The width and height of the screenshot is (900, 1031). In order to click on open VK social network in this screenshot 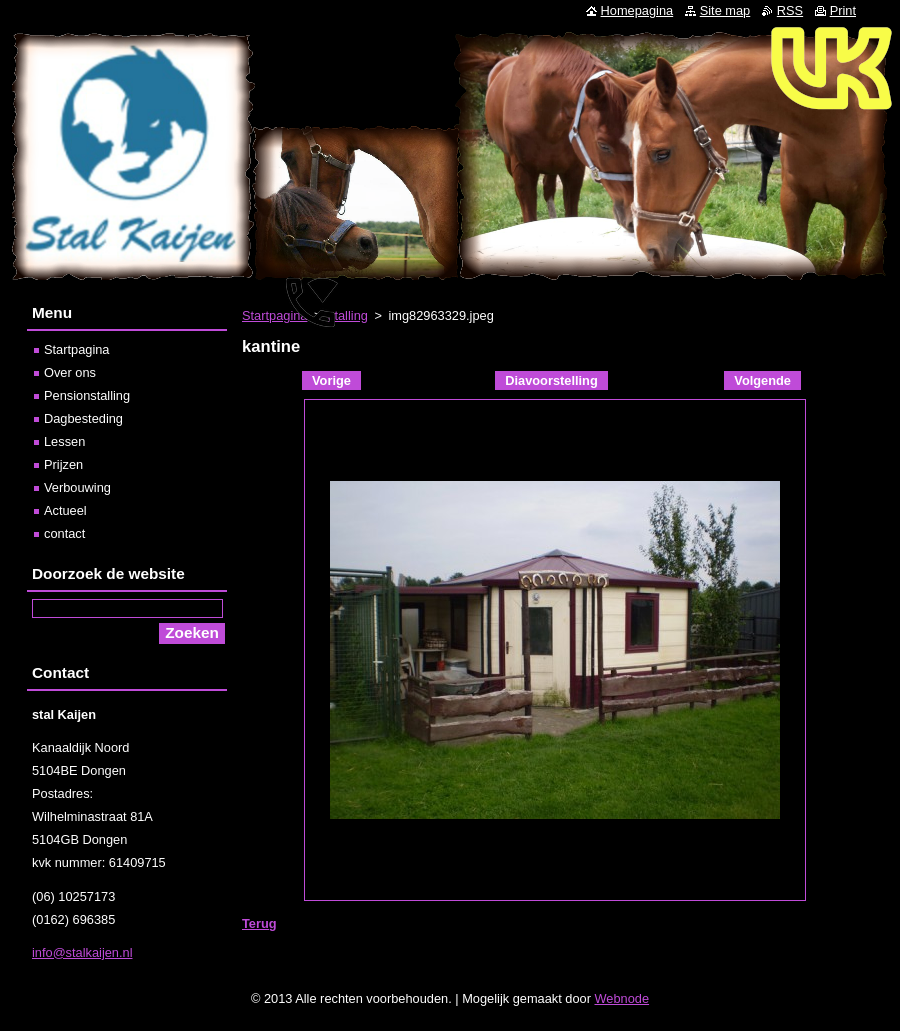, I will do `click(831, 65)`.